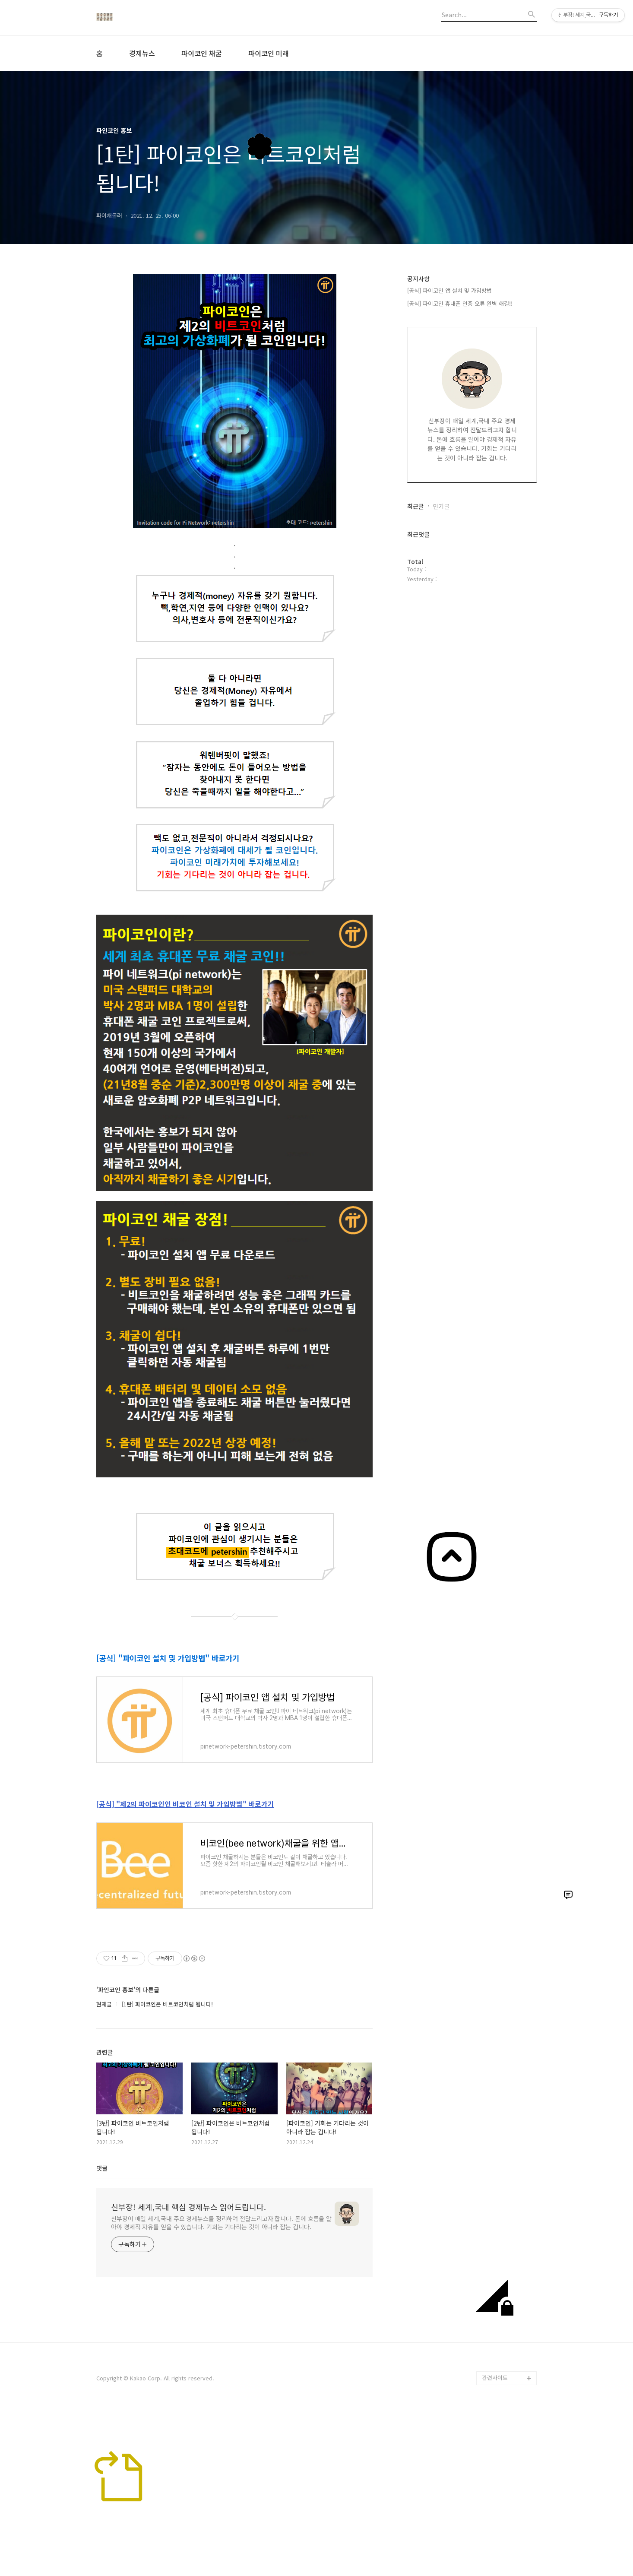 This screenshot has height=2576, width=633. What do you see at coordinates (122, 2478) in the screenshot?
I see `go to file or navigate to a specific file` at bounding box center [122, 2478].